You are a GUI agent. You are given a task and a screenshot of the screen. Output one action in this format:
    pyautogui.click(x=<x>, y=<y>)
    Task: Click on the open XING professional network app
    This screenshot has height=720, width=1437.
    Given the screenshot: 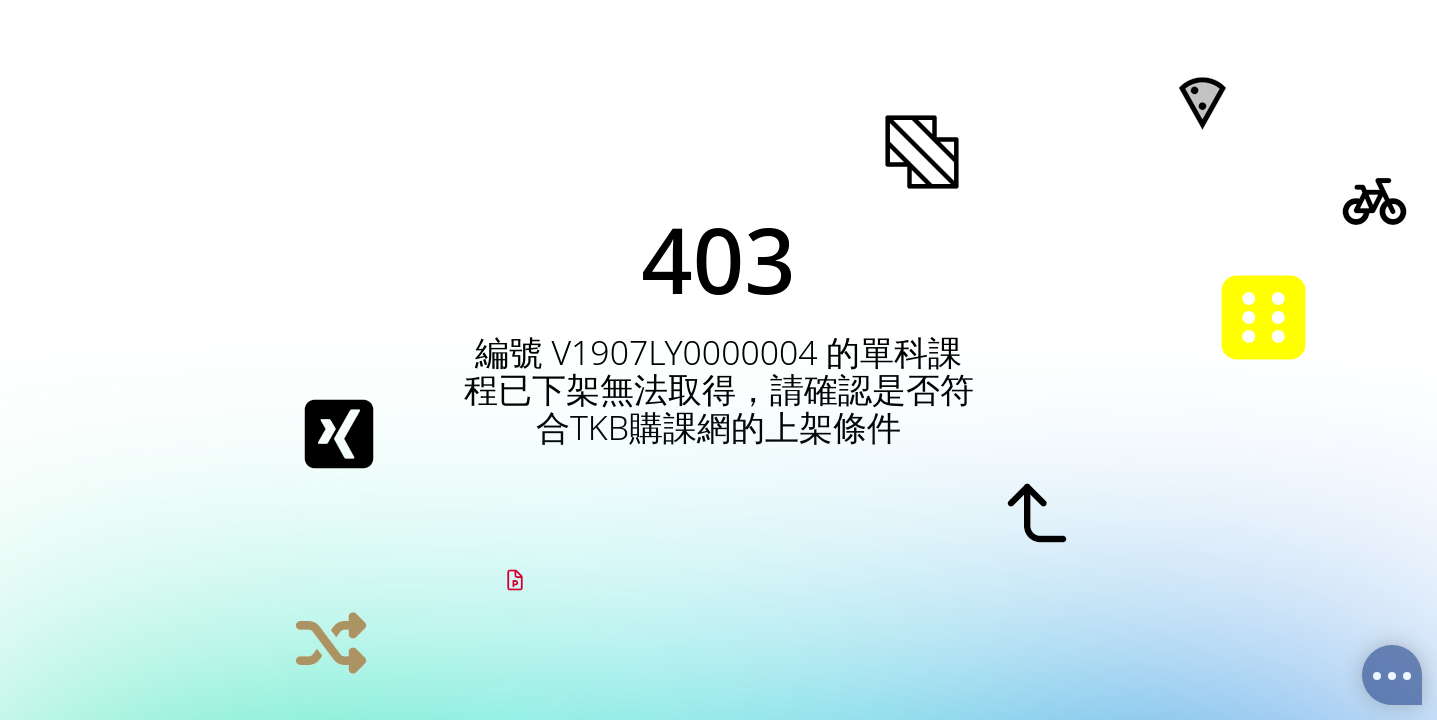 What is the action you would take?
    pyautogui.click(x=339, y=434)
    